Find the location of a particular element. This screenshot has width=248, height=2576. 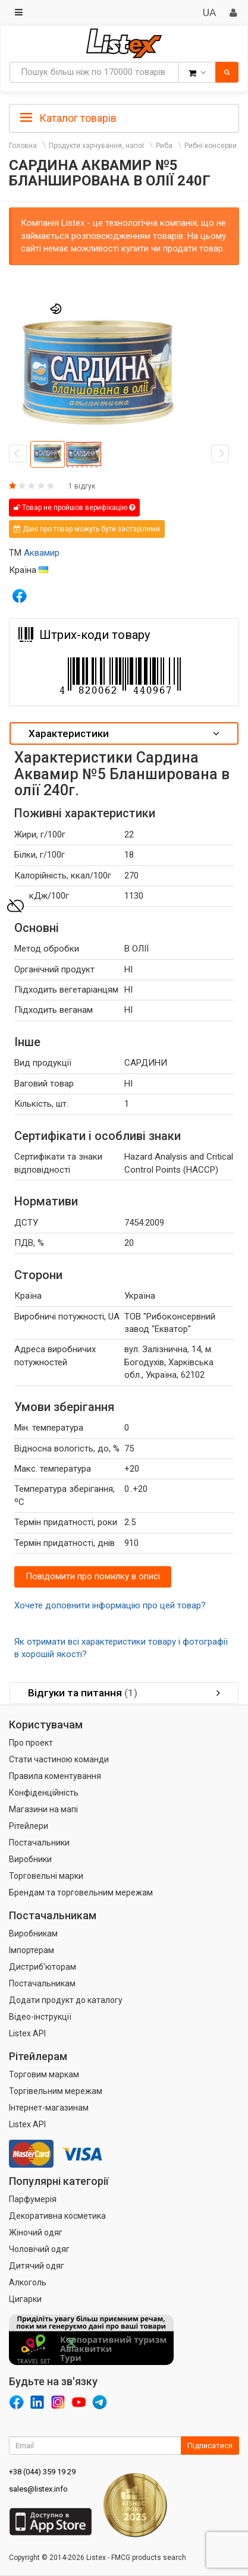

indicates a process is in progress or loading is located at coordinates (71, 2342).